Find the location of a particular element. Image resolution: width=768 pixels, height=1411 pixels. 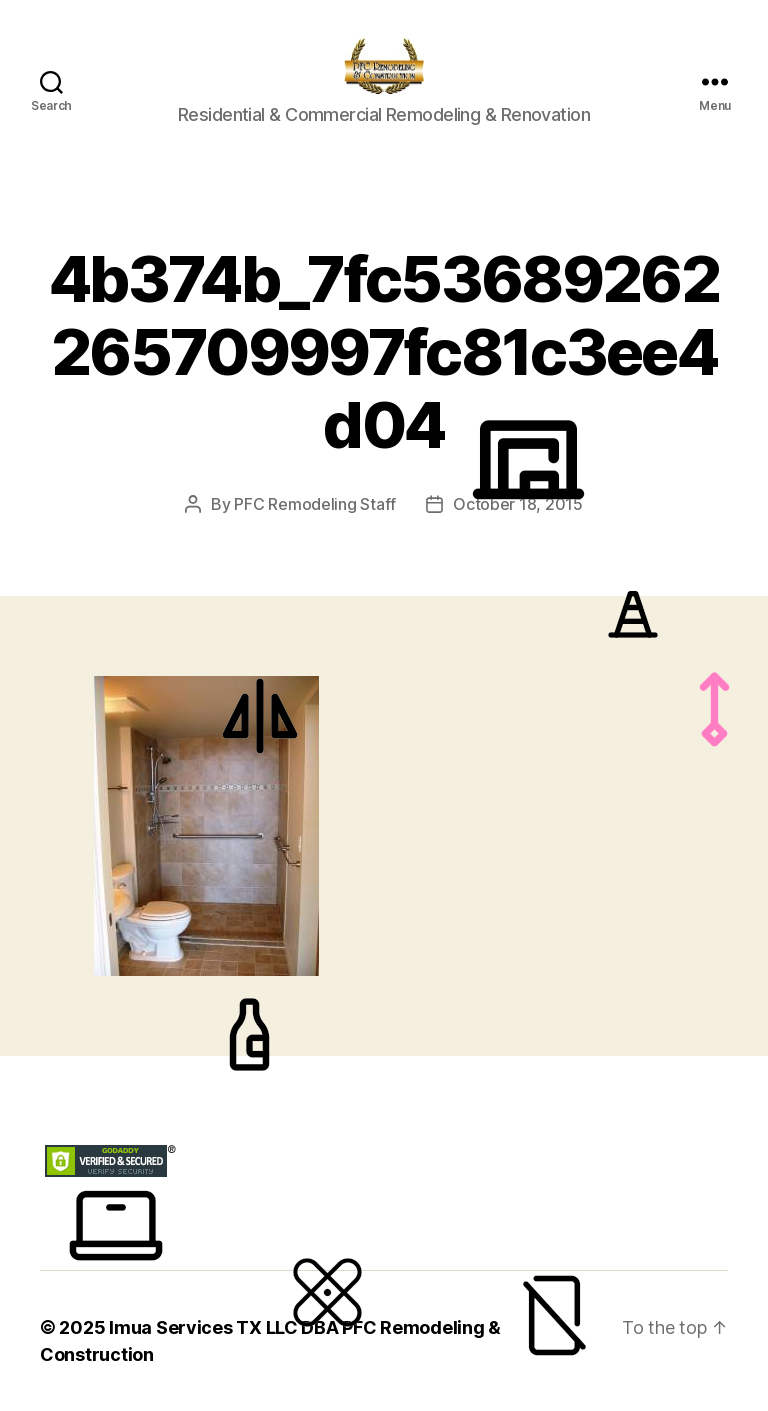

indicates an area under construction or maintenance is located at coordinates (633, 613).